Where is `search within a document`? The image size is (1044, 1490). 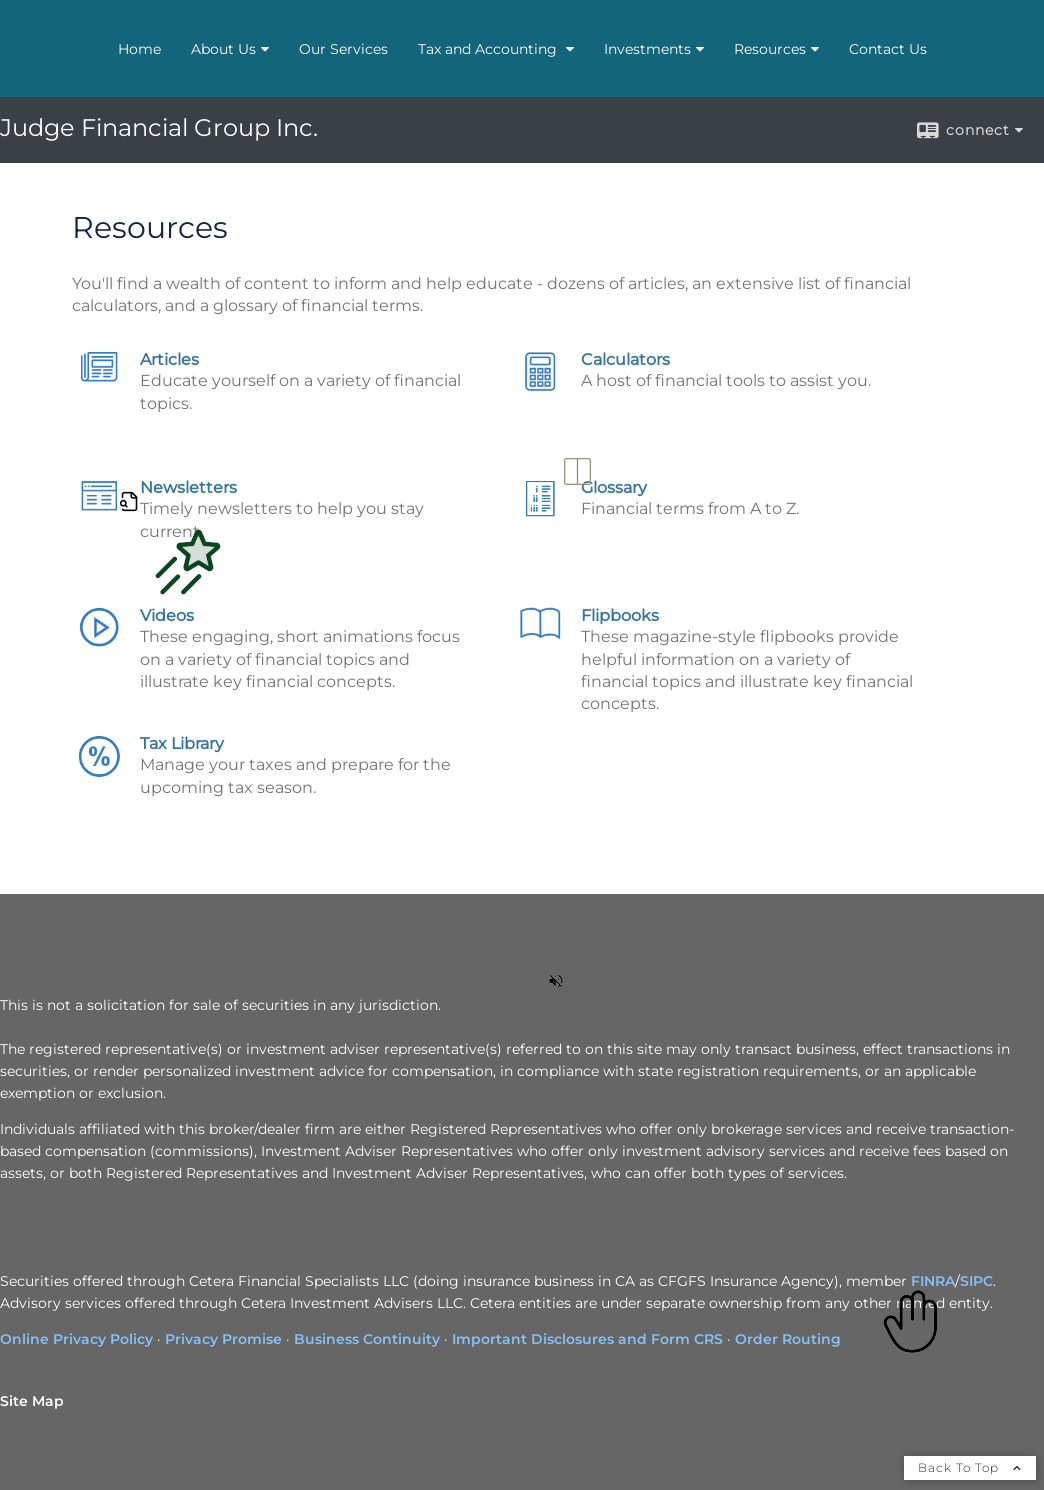
search within a document is located at coordinates (129, 501).